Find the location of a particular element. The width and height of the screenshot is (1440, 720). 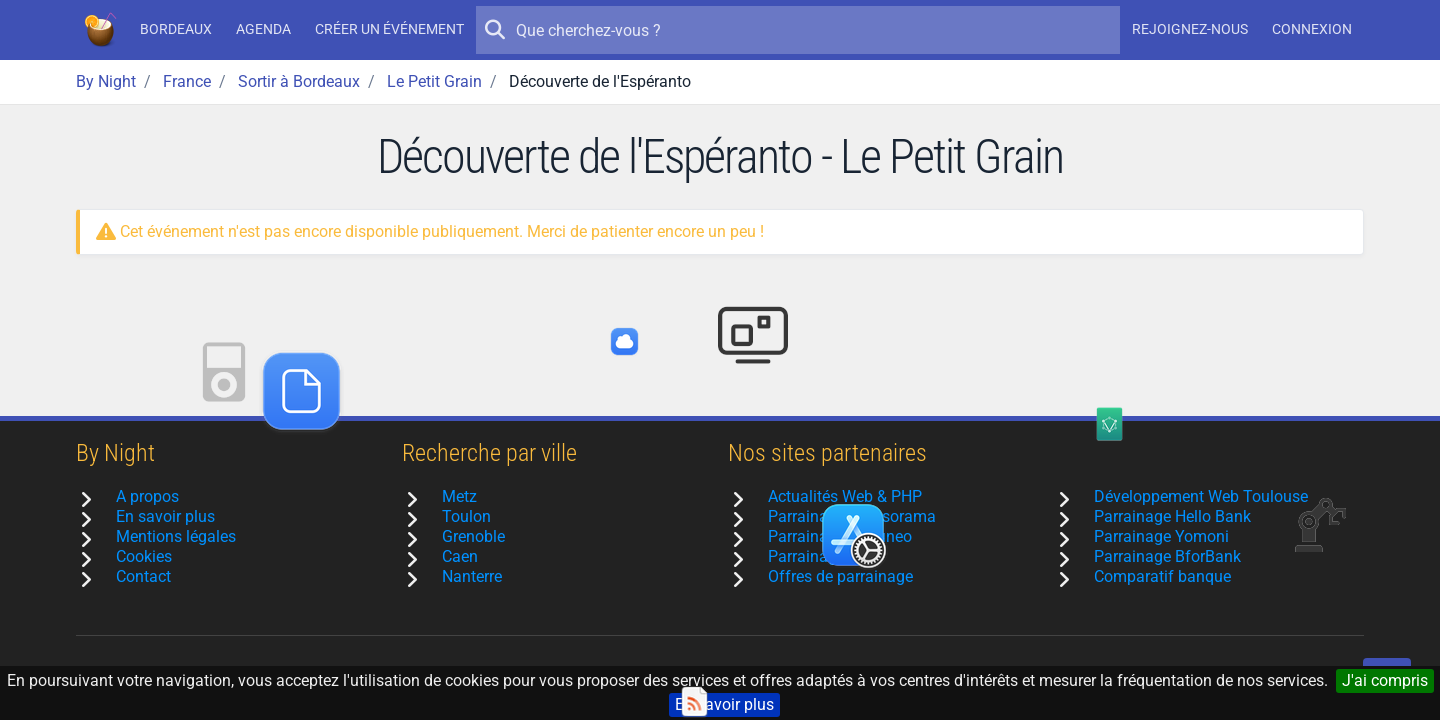

access cloud storage or services is located at coordinates (624, 341).